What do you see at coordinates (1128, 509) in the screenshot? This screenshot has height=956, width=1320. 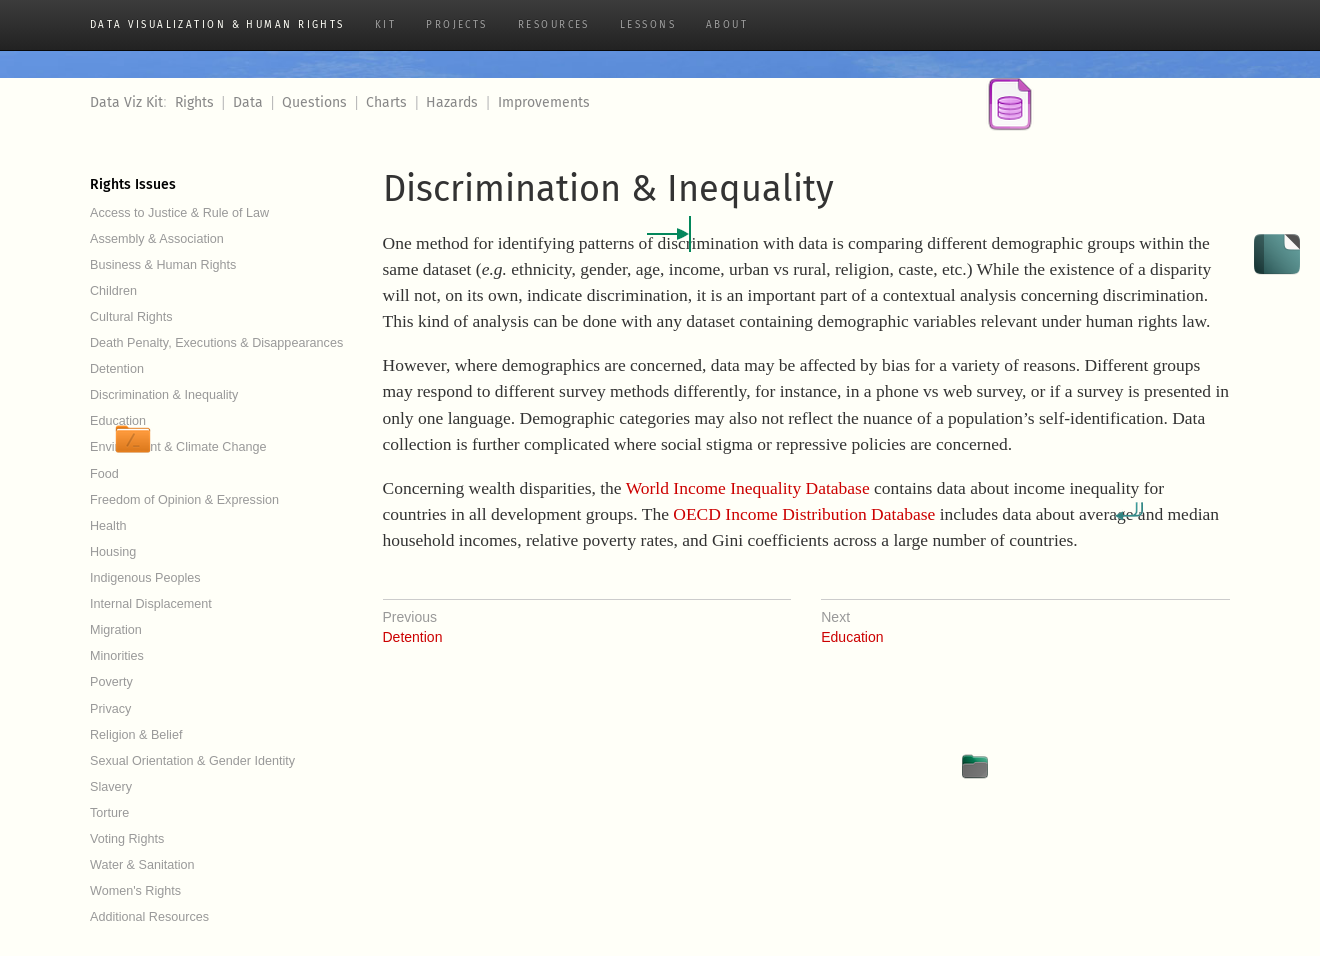 I see `reply to all recipients of an email` at bounding box center [1128, 509].